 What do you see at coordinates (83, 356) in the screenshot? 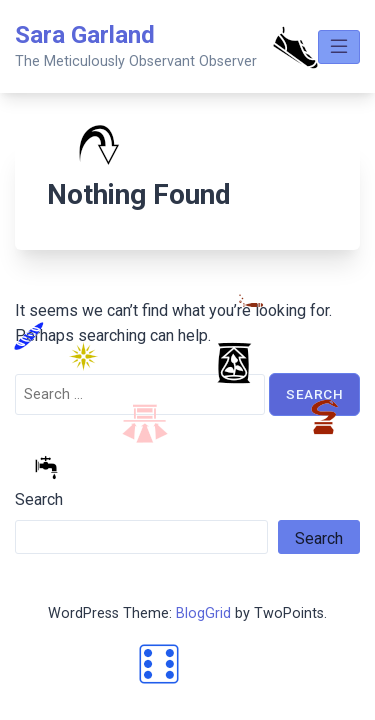
I see `indicates a hazard or danger zone in gameplay` at bounding box center [83, 356].